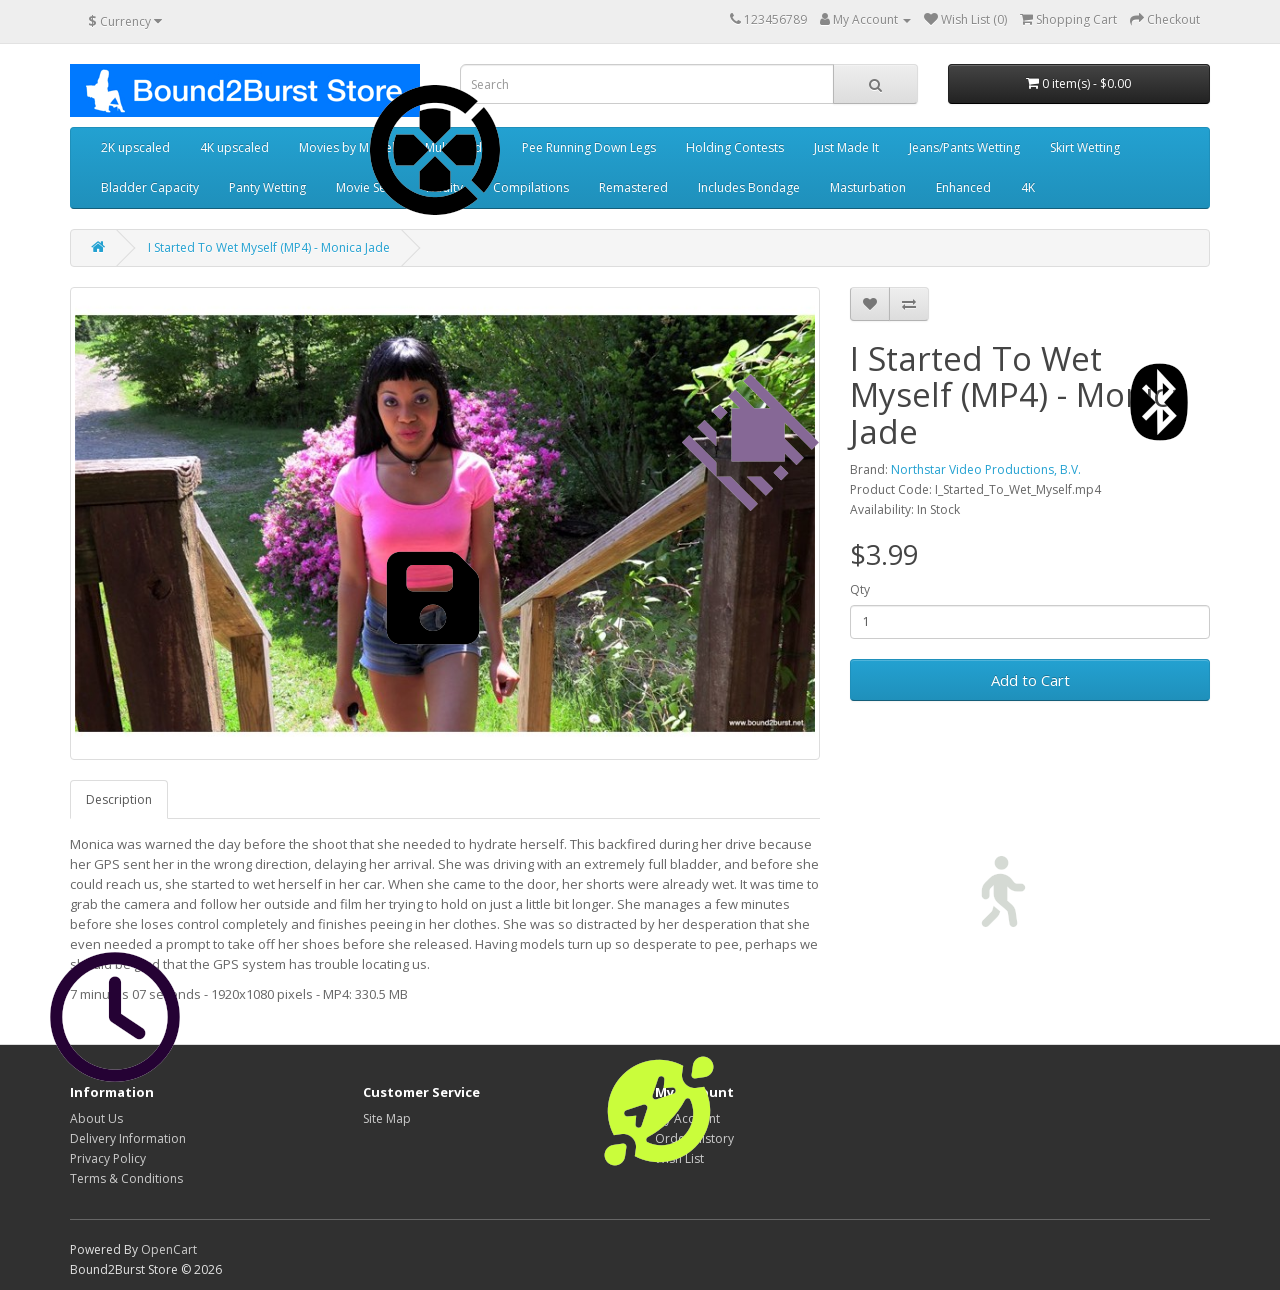 The height and width of the screenshot is (1290, 1280). Describe the element at coordinates (115, 1017) in the screenshot. I see `view time or clock settings` at that location.